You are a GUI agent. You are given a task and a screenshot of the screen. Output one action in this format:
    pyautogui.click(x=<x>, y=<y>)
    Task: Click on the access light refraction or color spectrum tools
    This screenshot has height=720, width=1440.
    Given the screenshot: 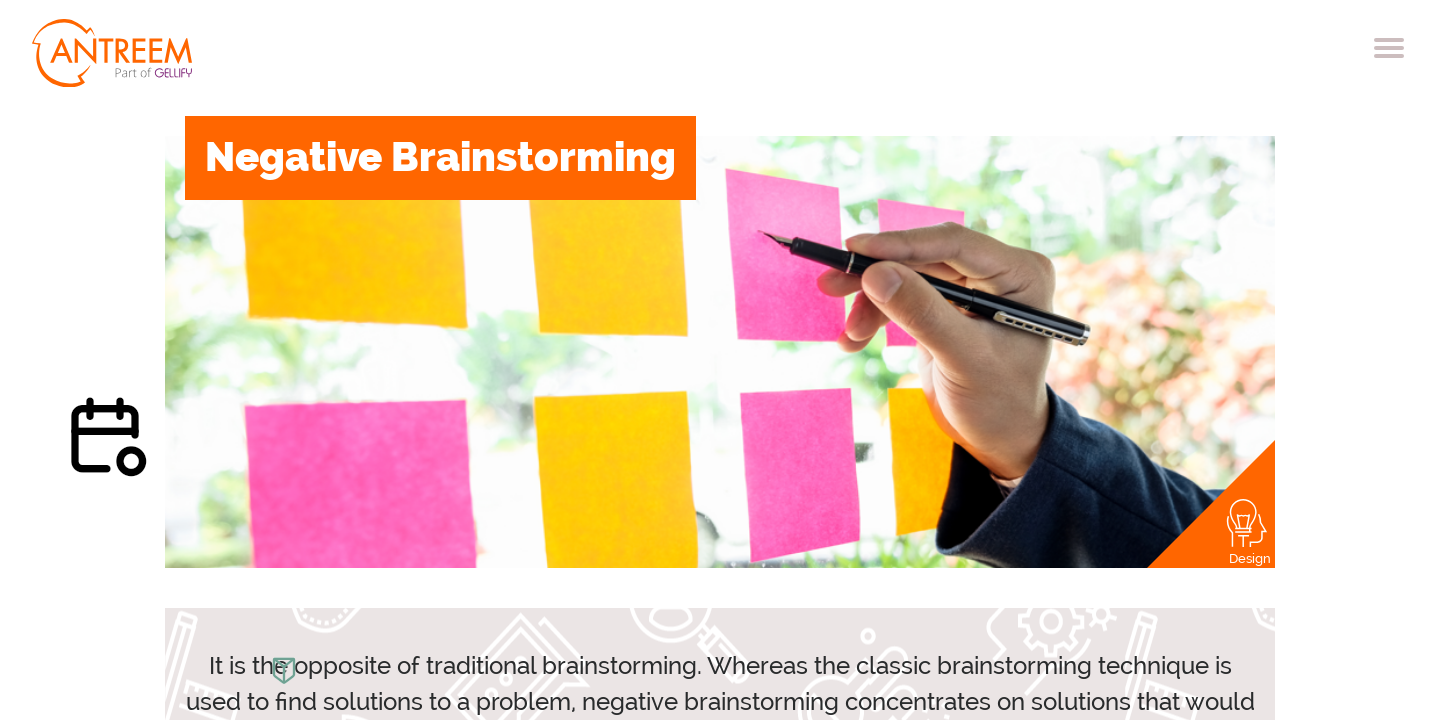 What is the action you would take?
    pyautogui.click(x=284, y=670)
    